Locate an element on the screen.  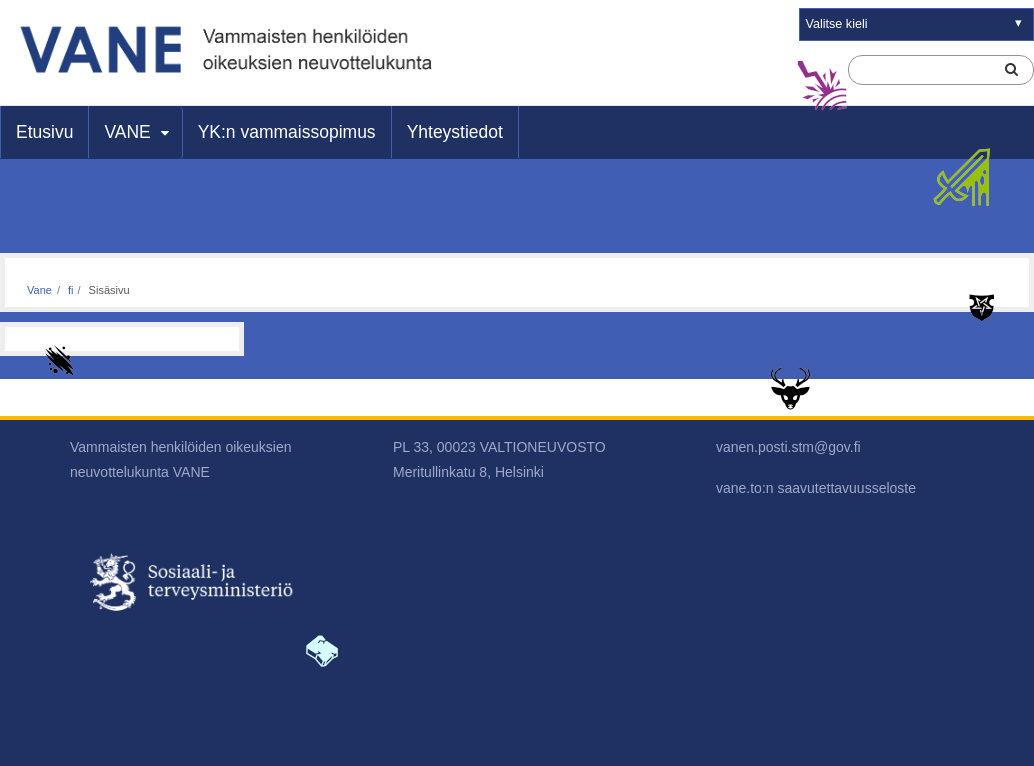
activate magical defense or shield ability is located at coordinates (981, 308).